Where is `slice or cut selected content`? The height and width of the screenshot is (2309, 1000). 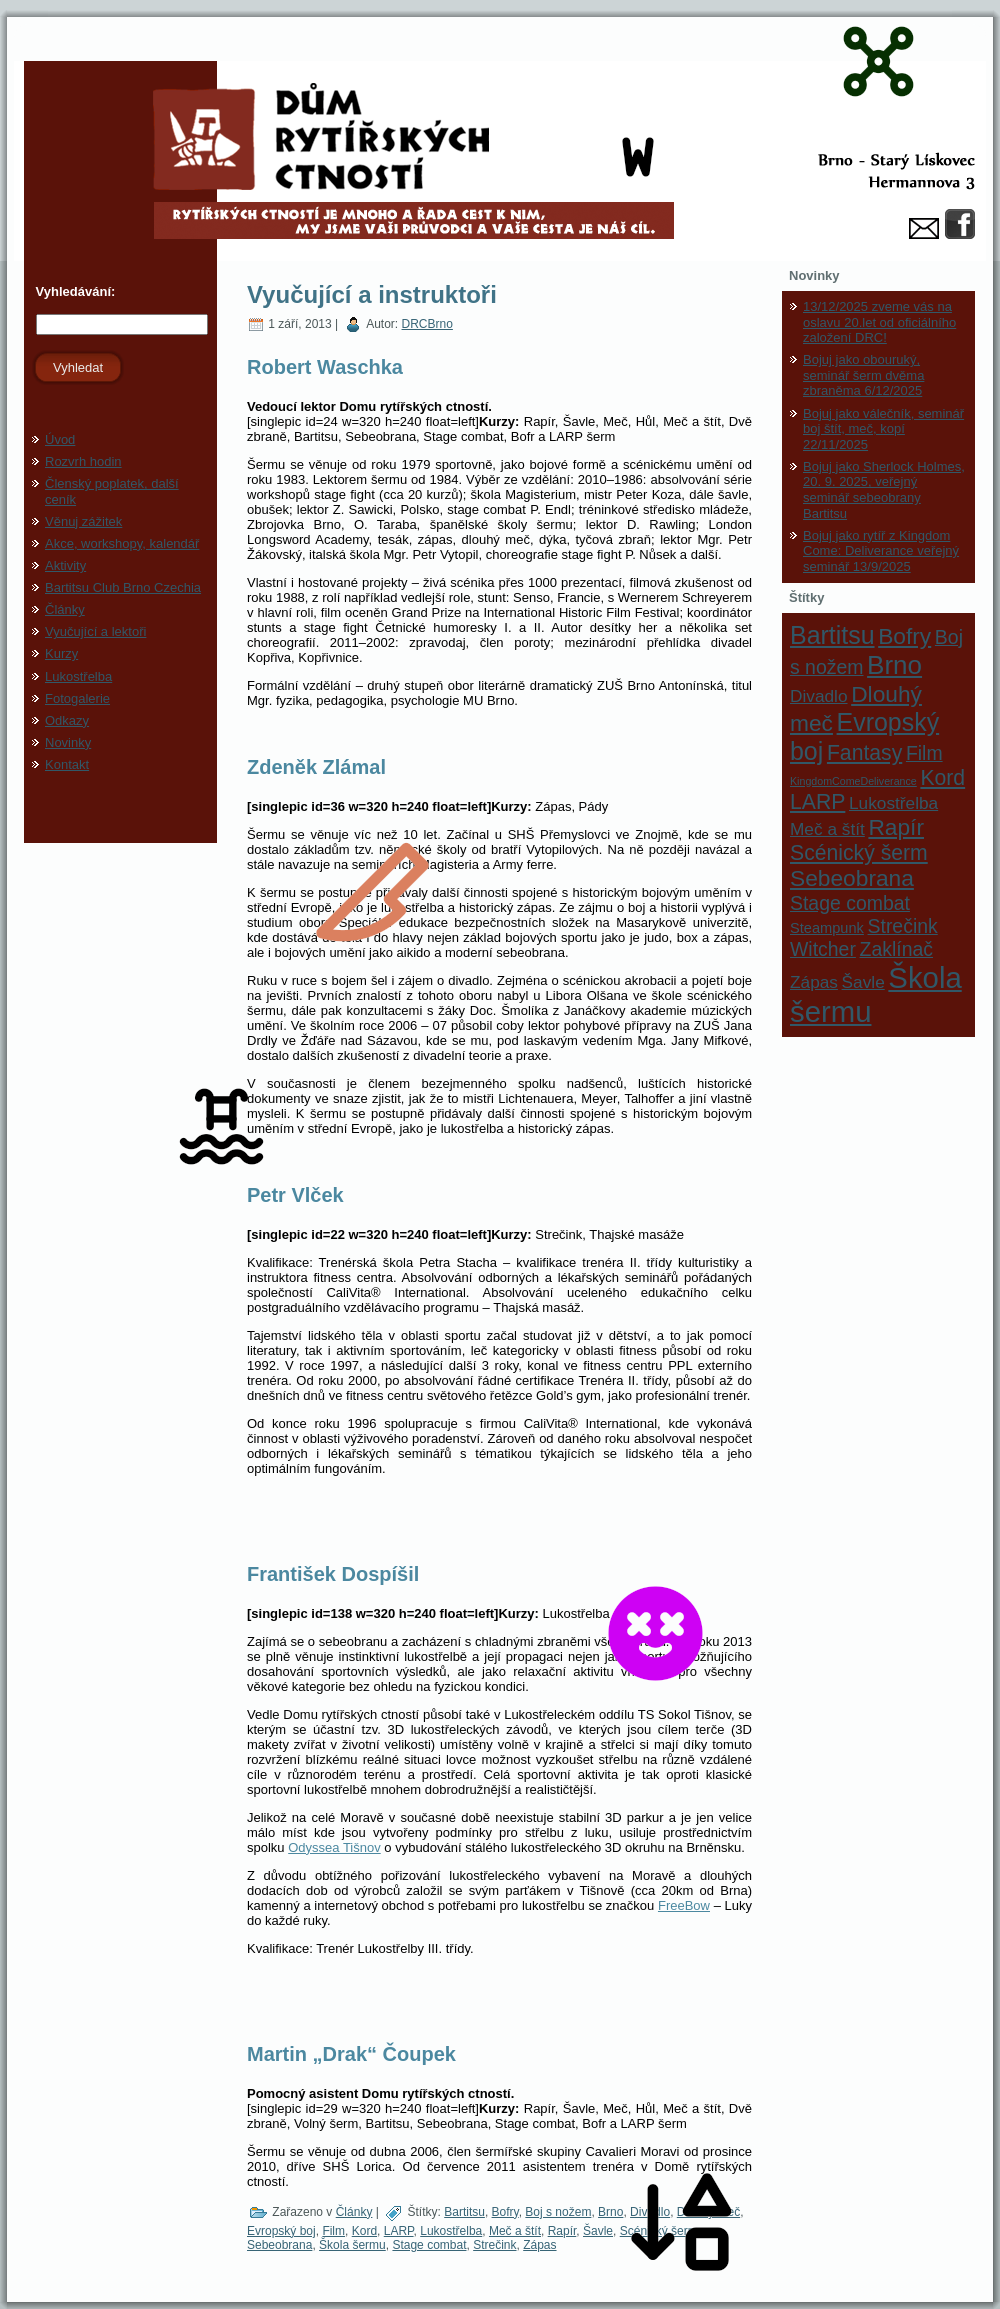 slice or cut selected content is located at coordinates (372, 893).